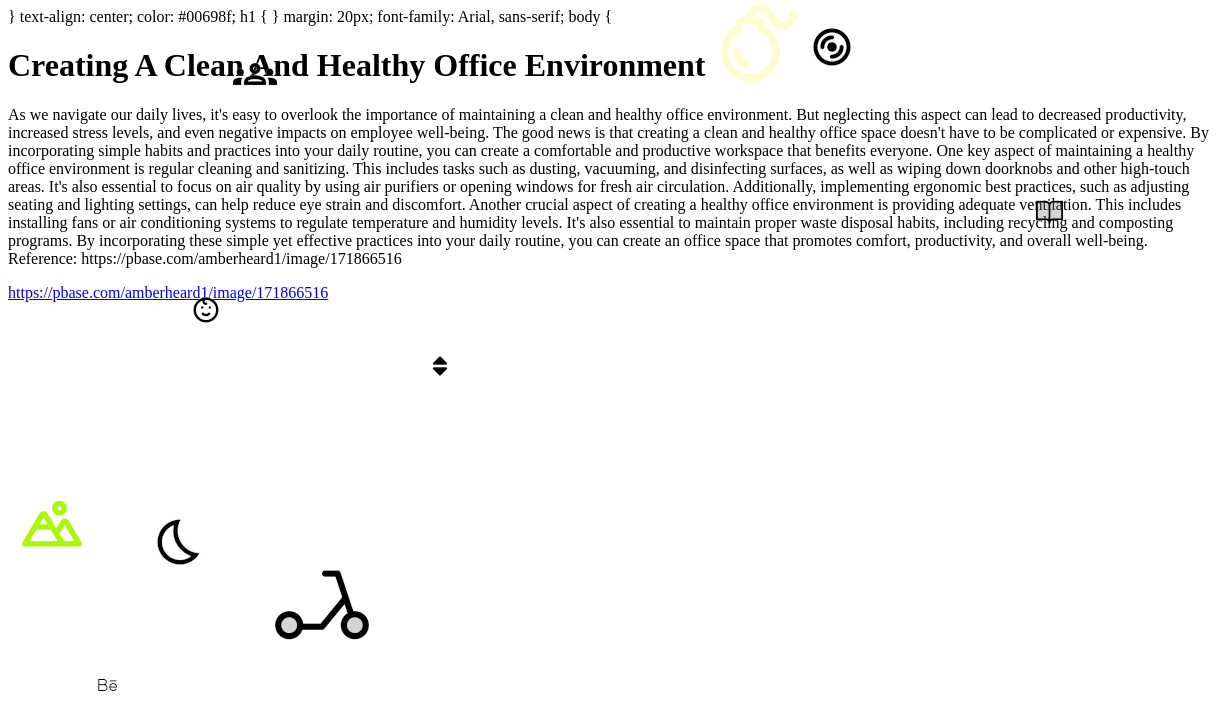 This screenshot has width=1224, height=720. I want to click on indicates child-friendly or kids mode, so click(206, 310).